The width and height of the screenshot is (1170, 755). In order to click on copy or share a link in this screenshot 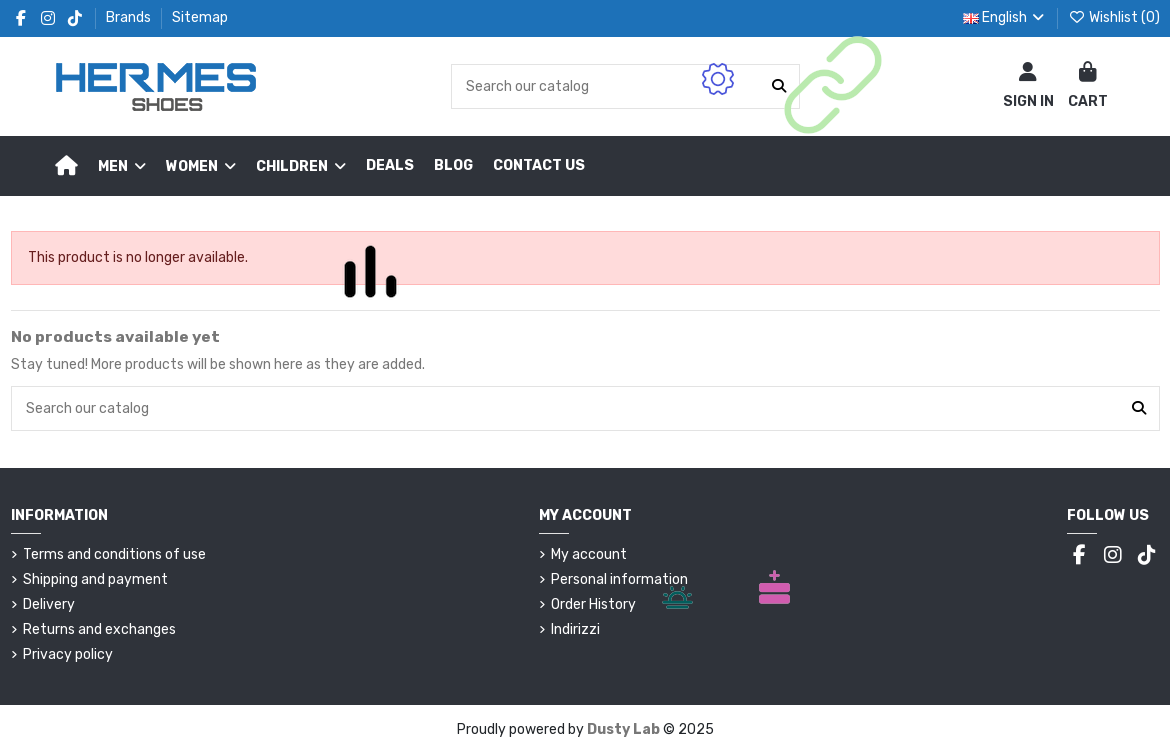, I will do `click(833, 85)`.